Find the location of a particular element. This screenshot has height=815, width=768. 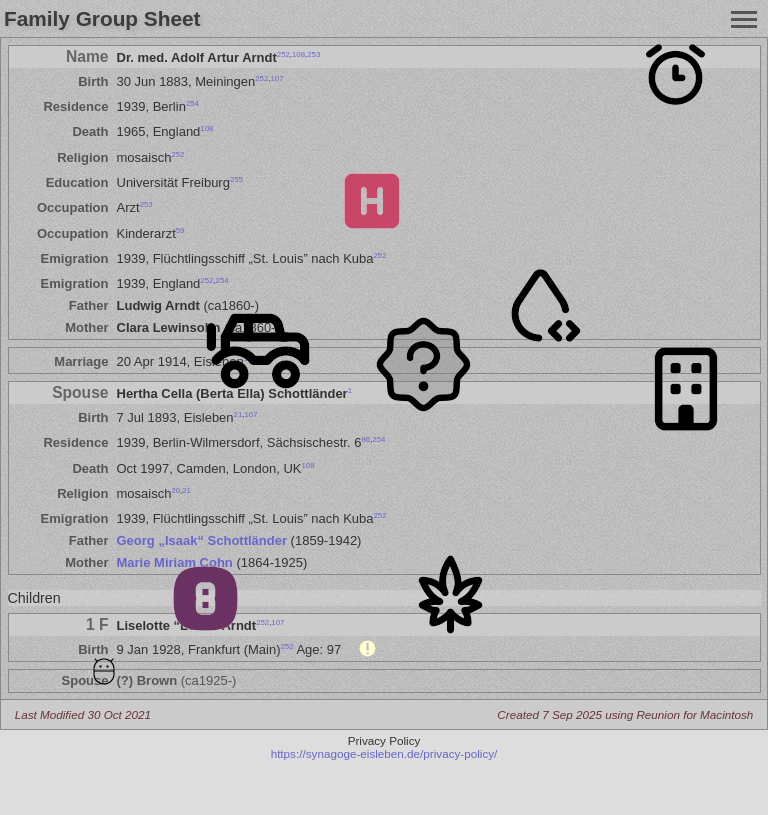

indicates an unsupported or invalid breakpoint in the debugger is located at coordinates (367, 648).